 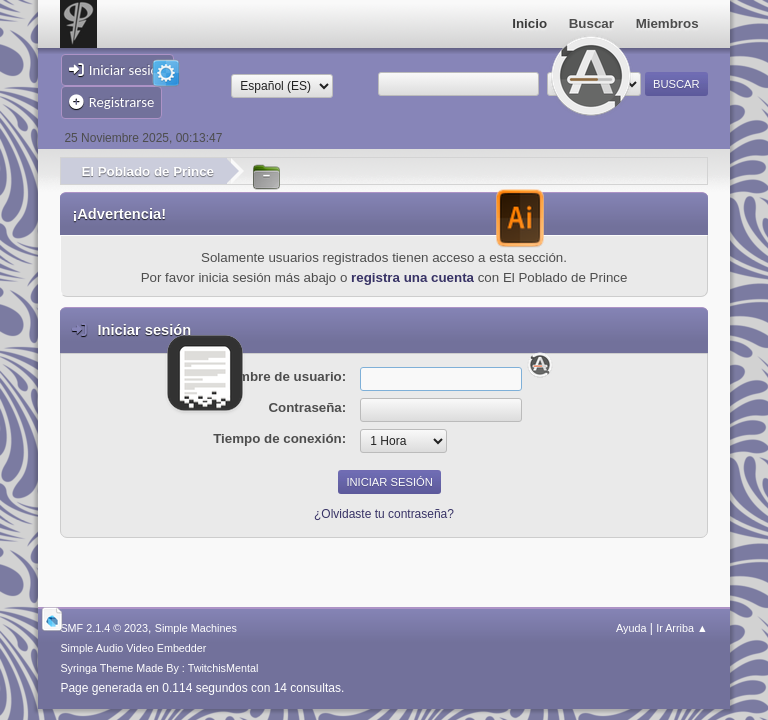 What do you see at coordinates (540, 365) in the screenshot?
I see `check for available software updates` at bounding box center [540, 365].